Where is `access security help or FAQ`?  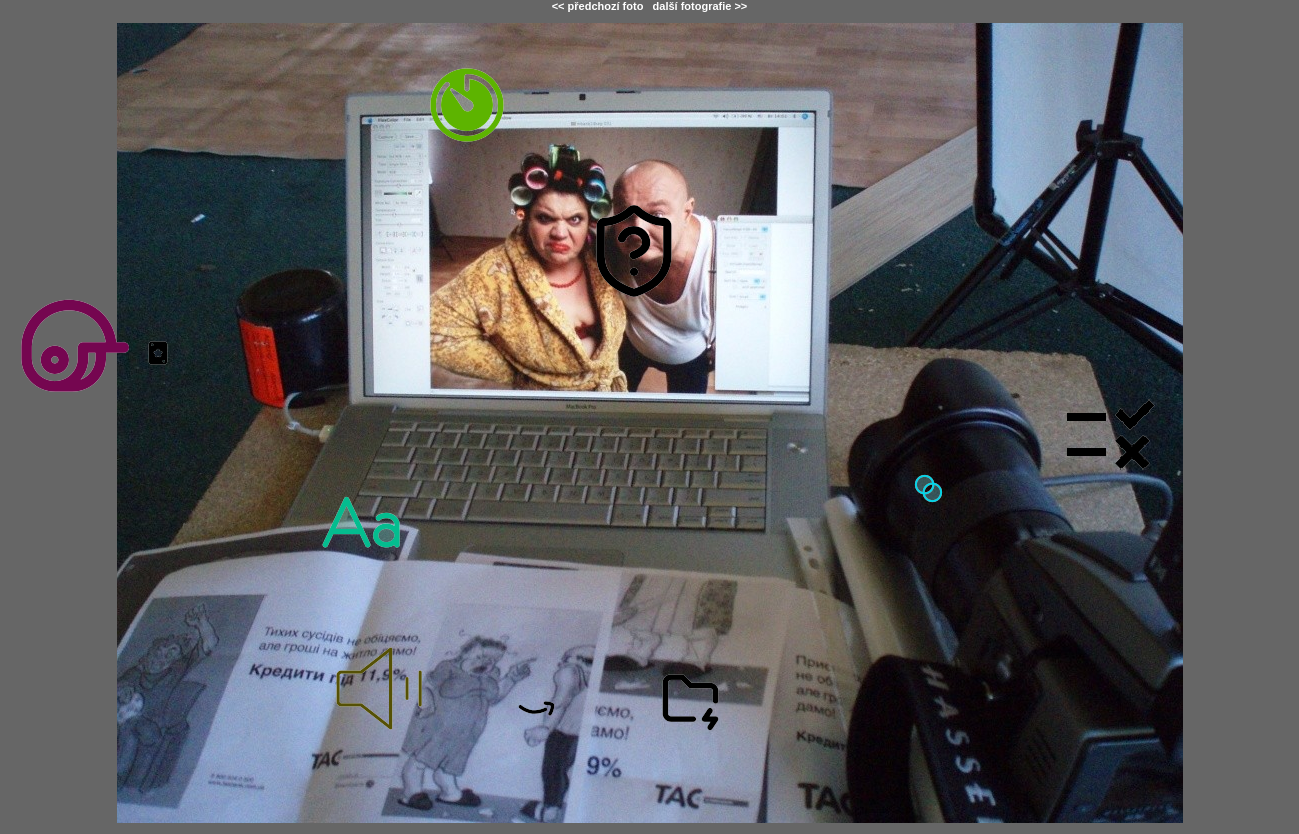 access security help or FAQ is located at coordinates (634, 251).